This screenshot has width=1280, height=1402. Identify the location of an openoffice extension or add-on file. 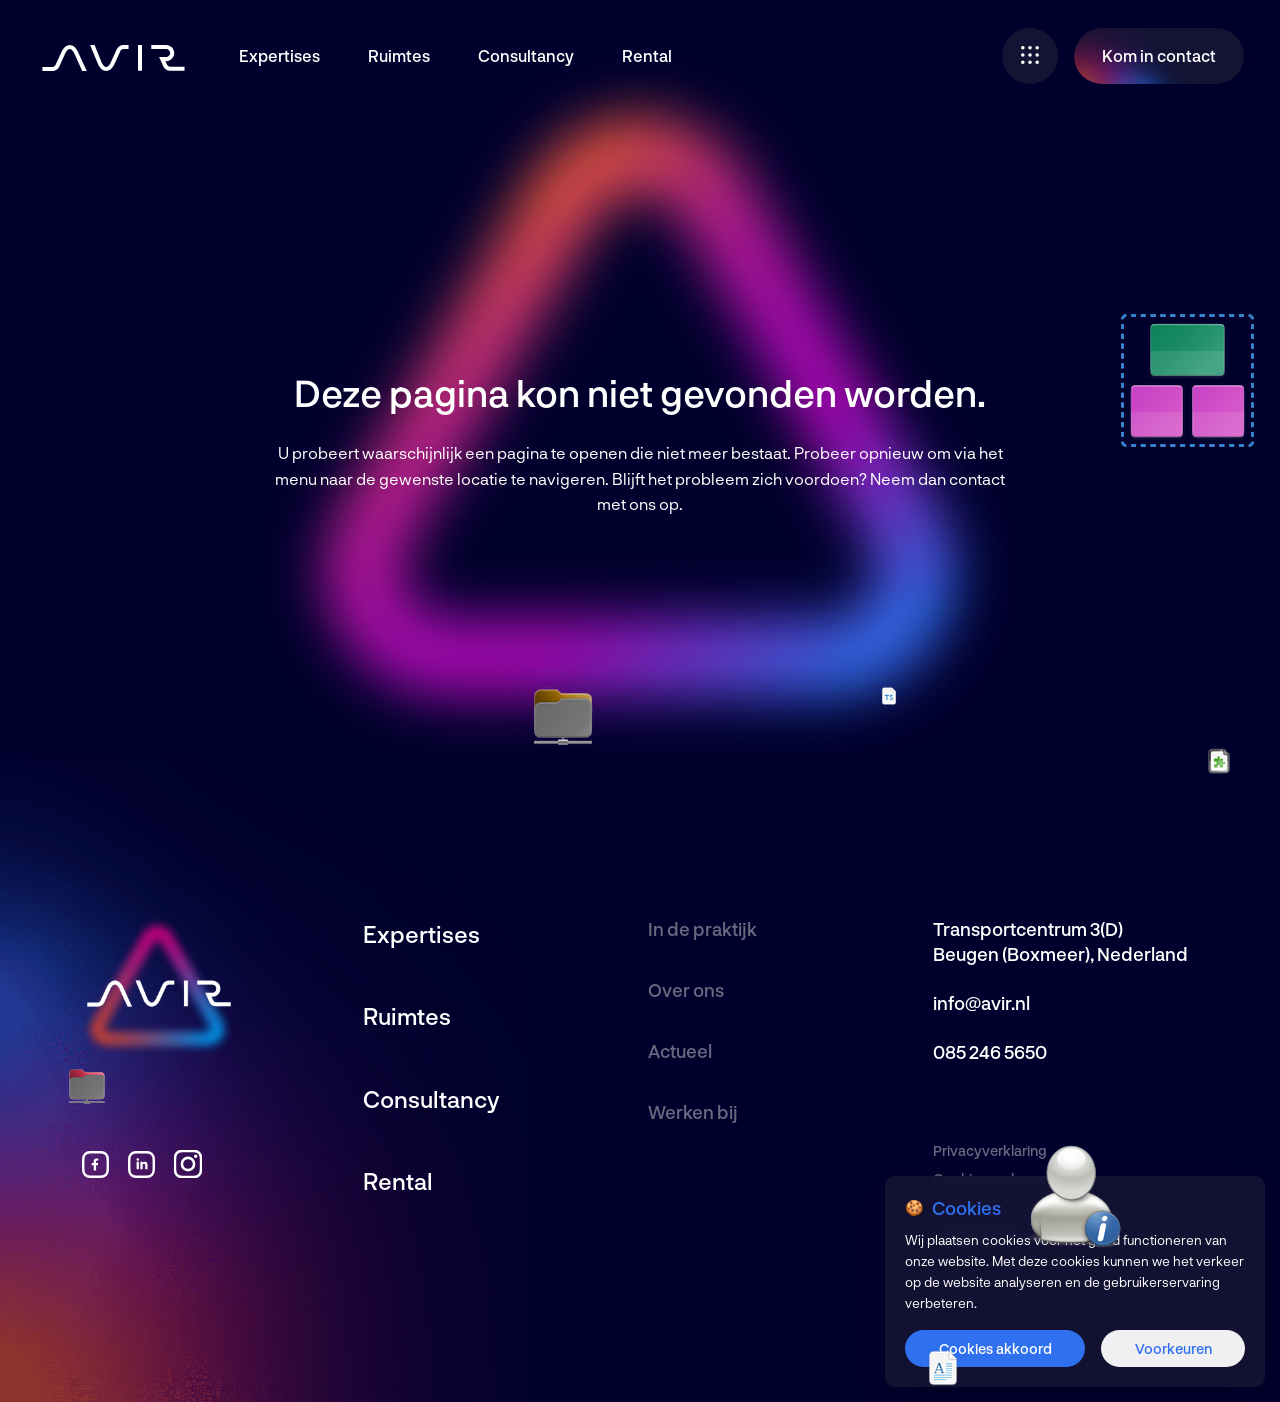
(1219, 761).